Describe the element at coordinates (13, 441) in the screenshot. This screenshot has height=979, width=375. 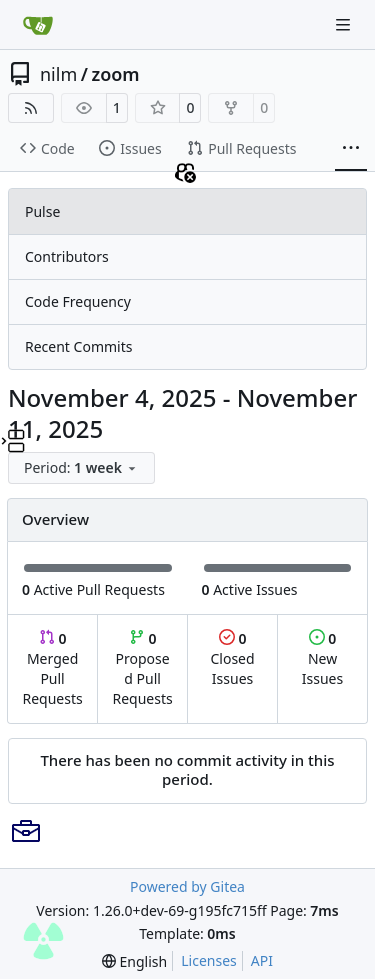
I see `insert a new item between existing elements` at that location.